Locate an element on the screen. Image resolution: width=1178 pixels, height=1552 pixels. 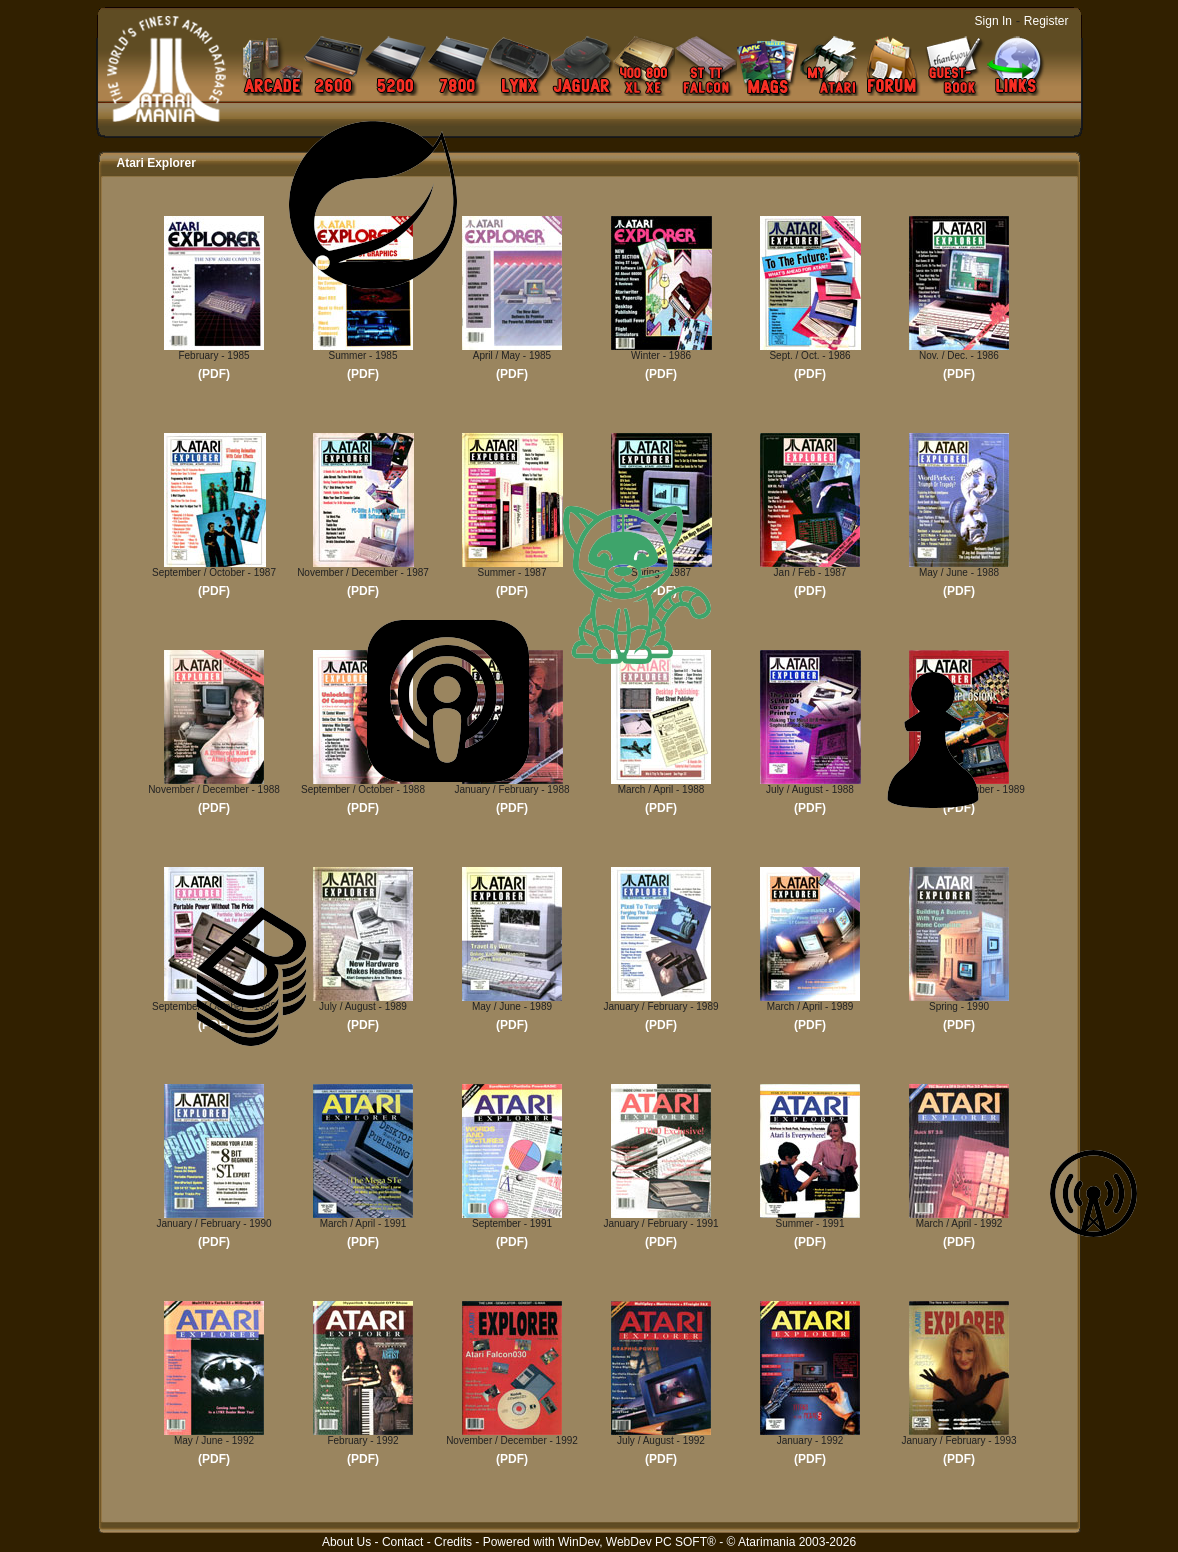
open apple podcasts app is located at coordinates (448, 701).